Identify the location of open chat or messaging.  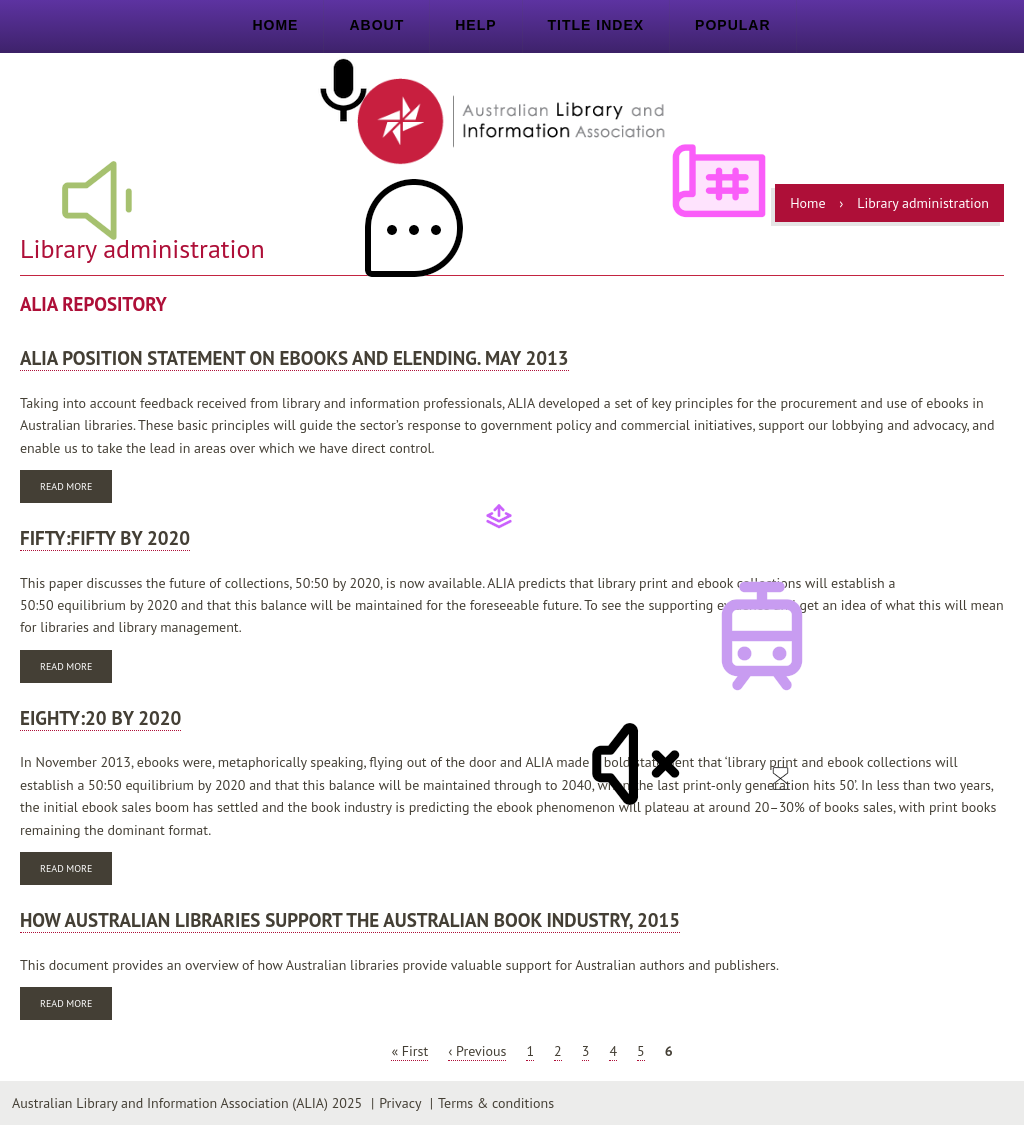
(412, 230).